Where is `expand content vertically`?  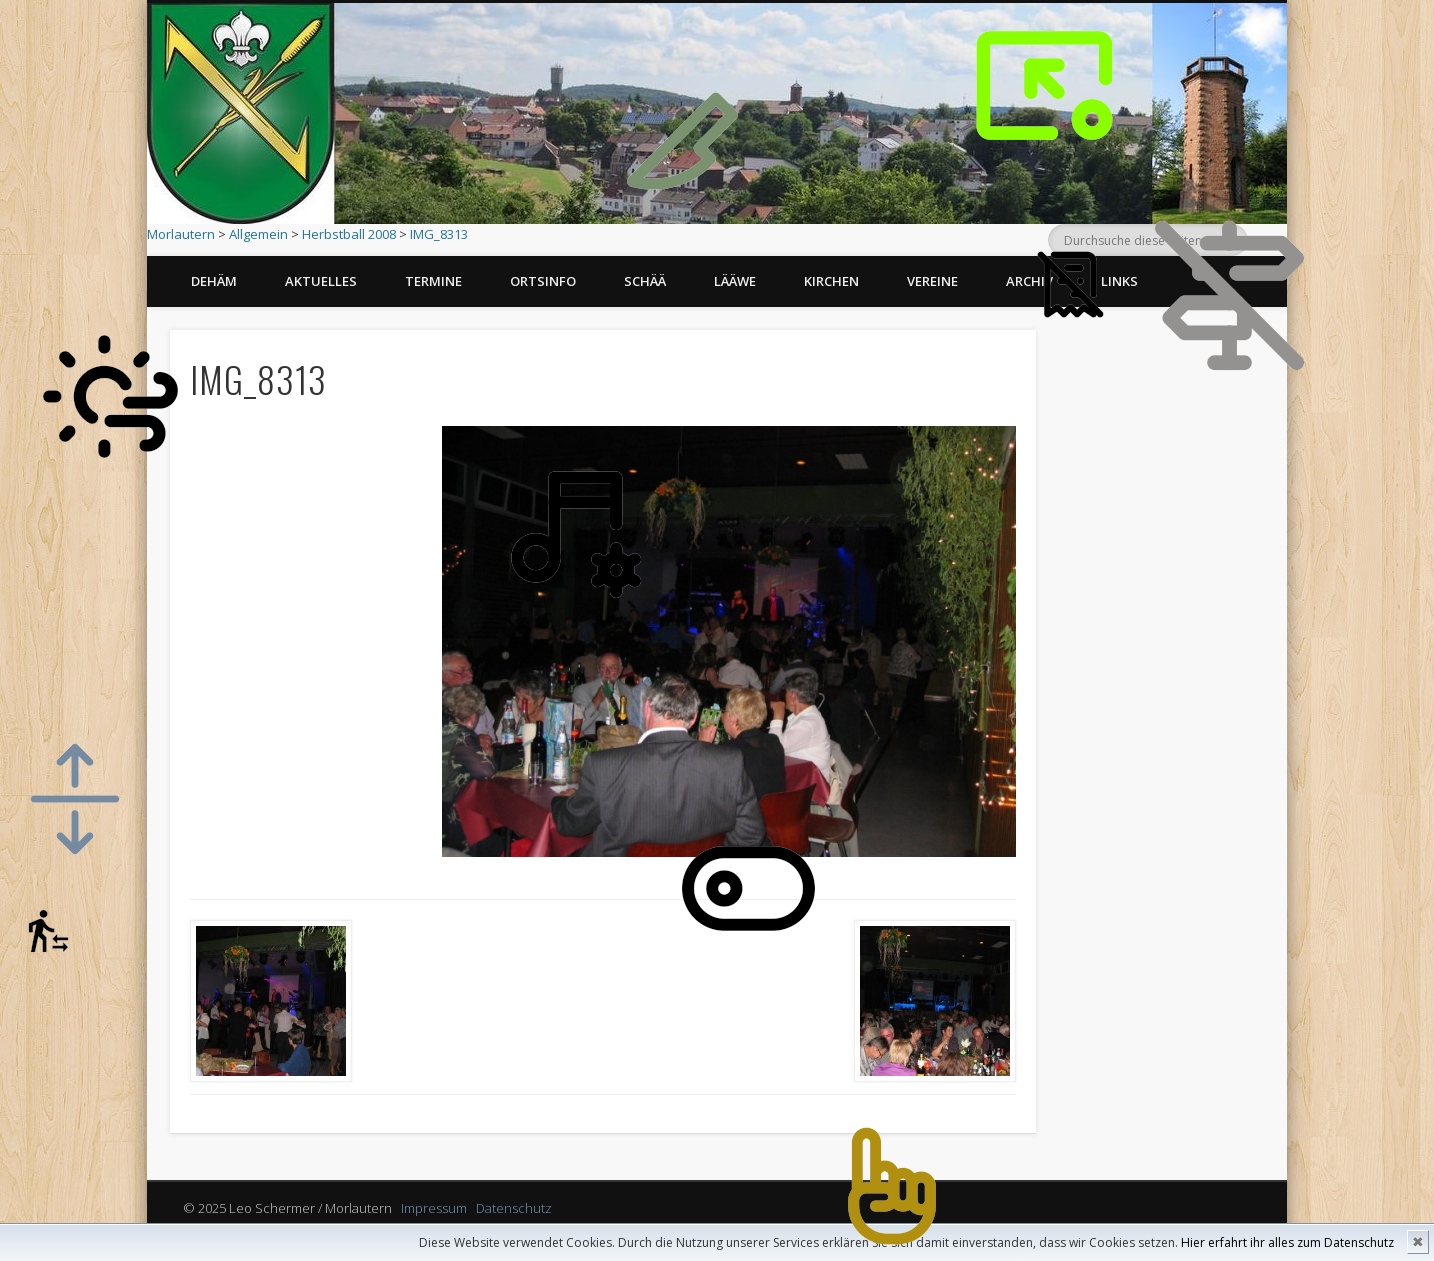 expand content vertically is located at coordinates (75, 799).